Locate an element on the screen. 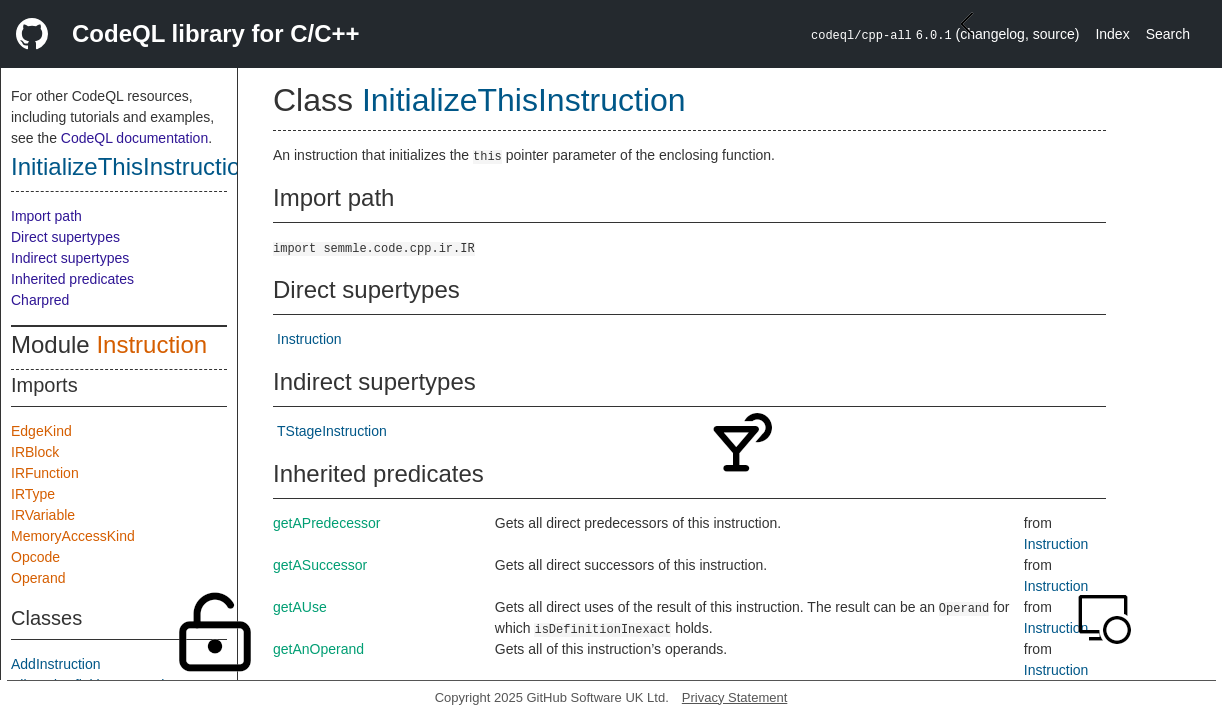  unlock or access secured content is located at coordinates (215, 632).